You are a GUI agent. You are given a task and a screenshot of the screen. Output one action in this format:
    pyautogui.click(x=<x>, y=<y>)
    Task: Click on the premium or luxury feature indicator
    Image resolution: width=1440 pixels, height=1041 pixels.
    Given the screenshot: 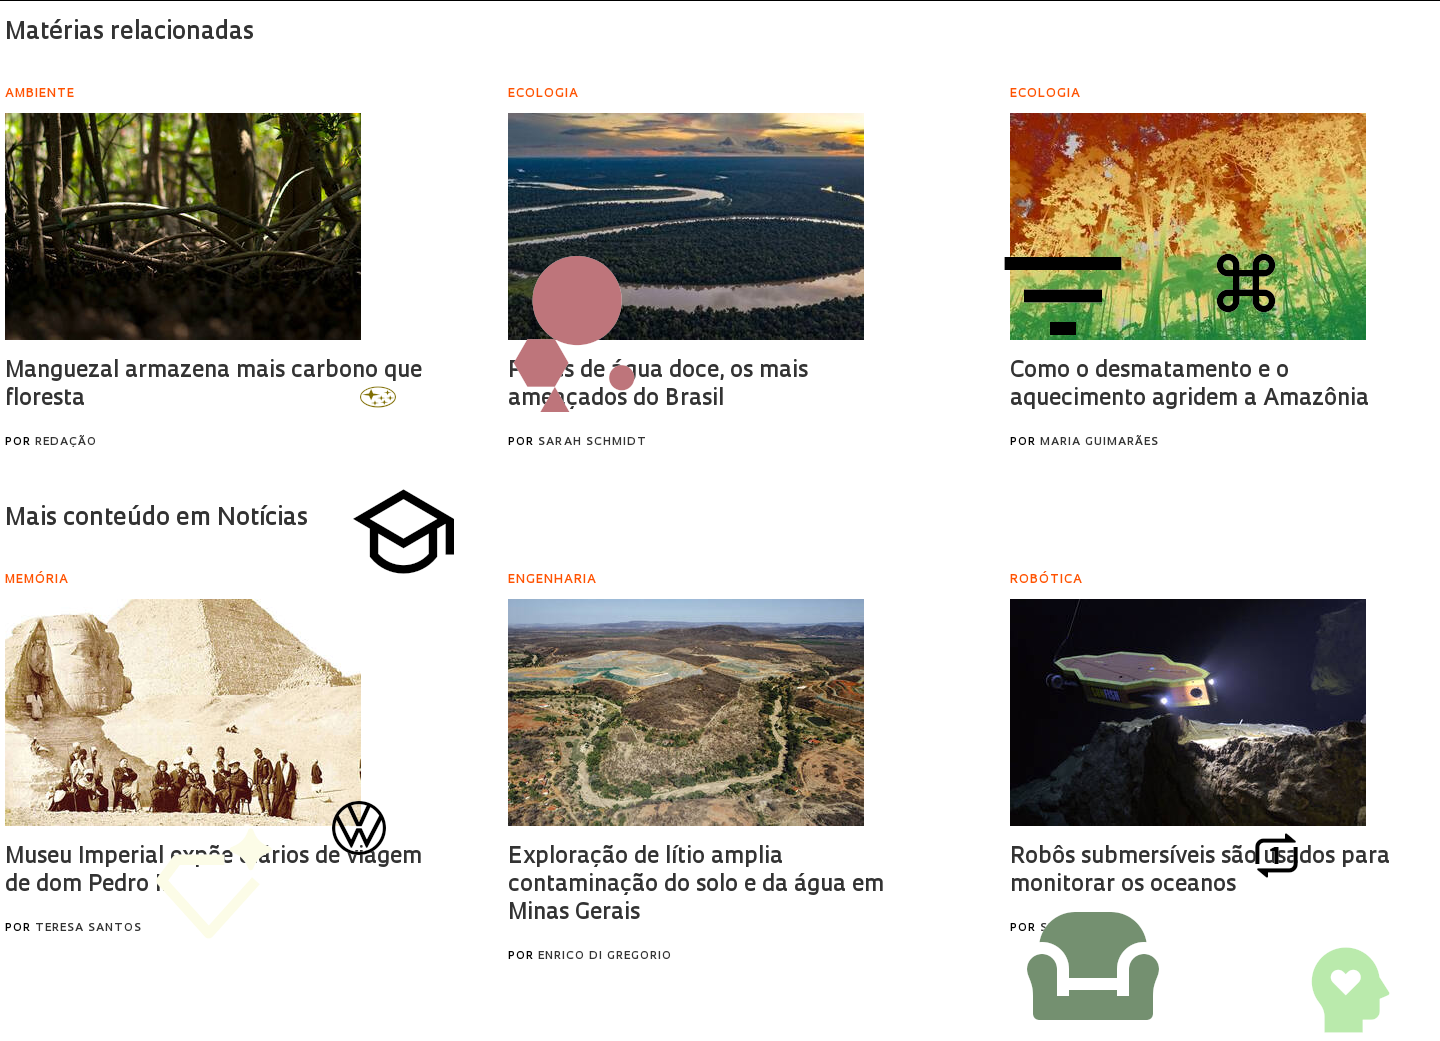 What is the action you would take?
    pyautogui.click(x=214, y=886)
    